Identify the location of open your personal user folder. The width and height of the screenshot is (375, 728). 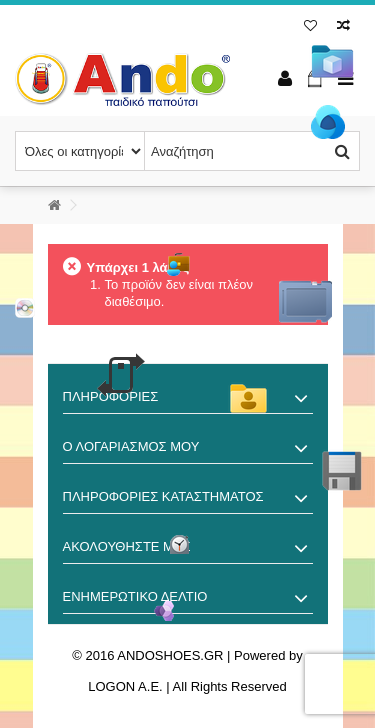
(248, 399).